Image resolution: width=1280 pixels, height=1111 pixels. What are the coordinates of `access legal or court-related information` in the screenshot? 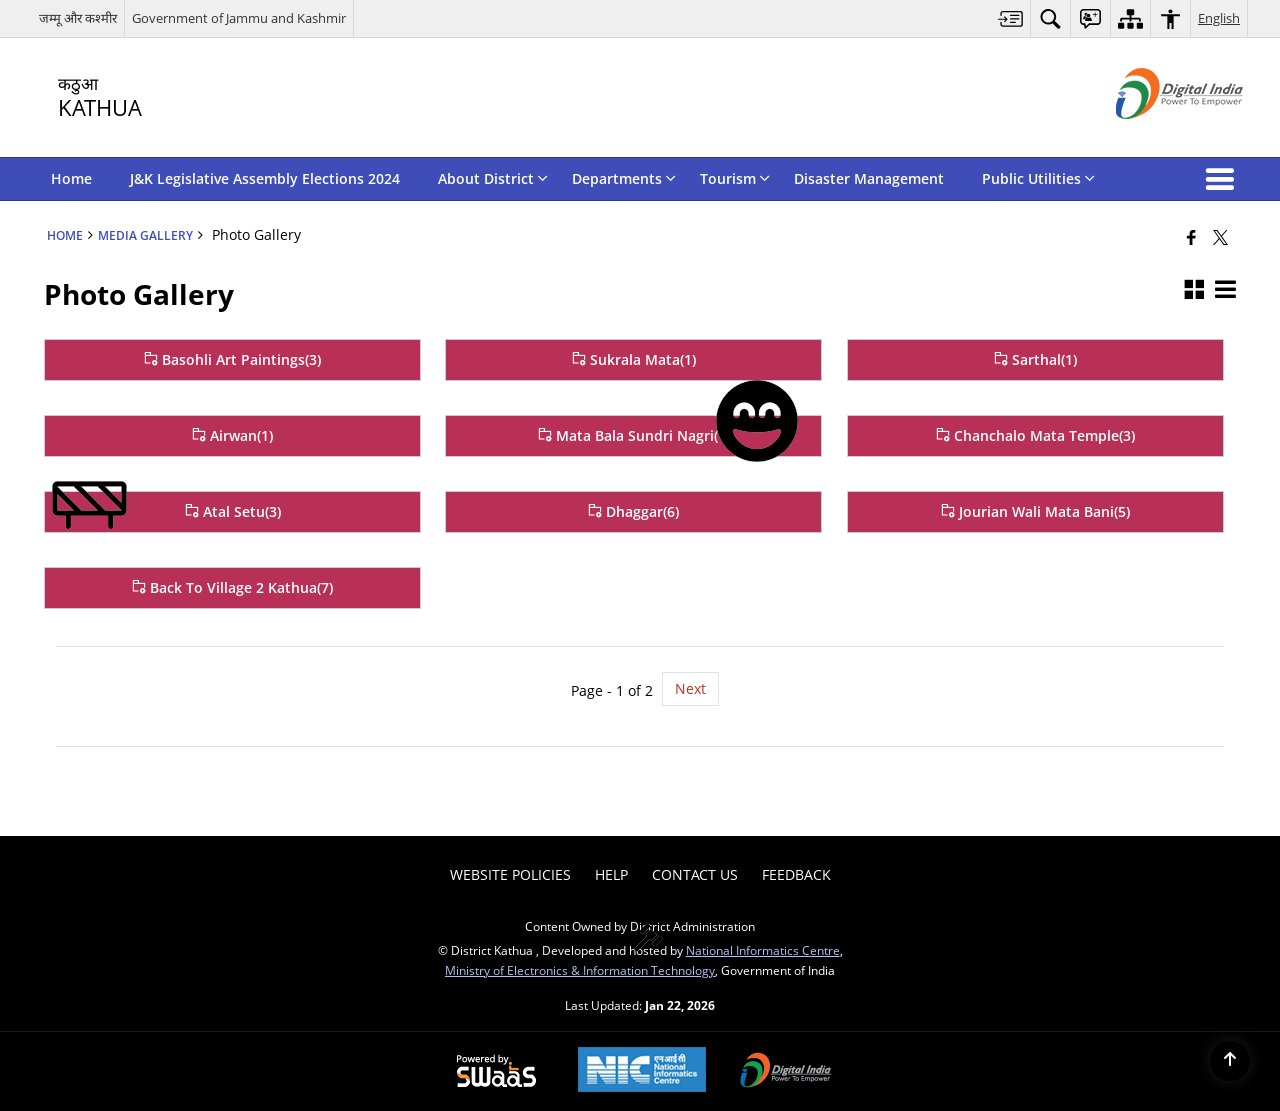 It's located at (647, 938).